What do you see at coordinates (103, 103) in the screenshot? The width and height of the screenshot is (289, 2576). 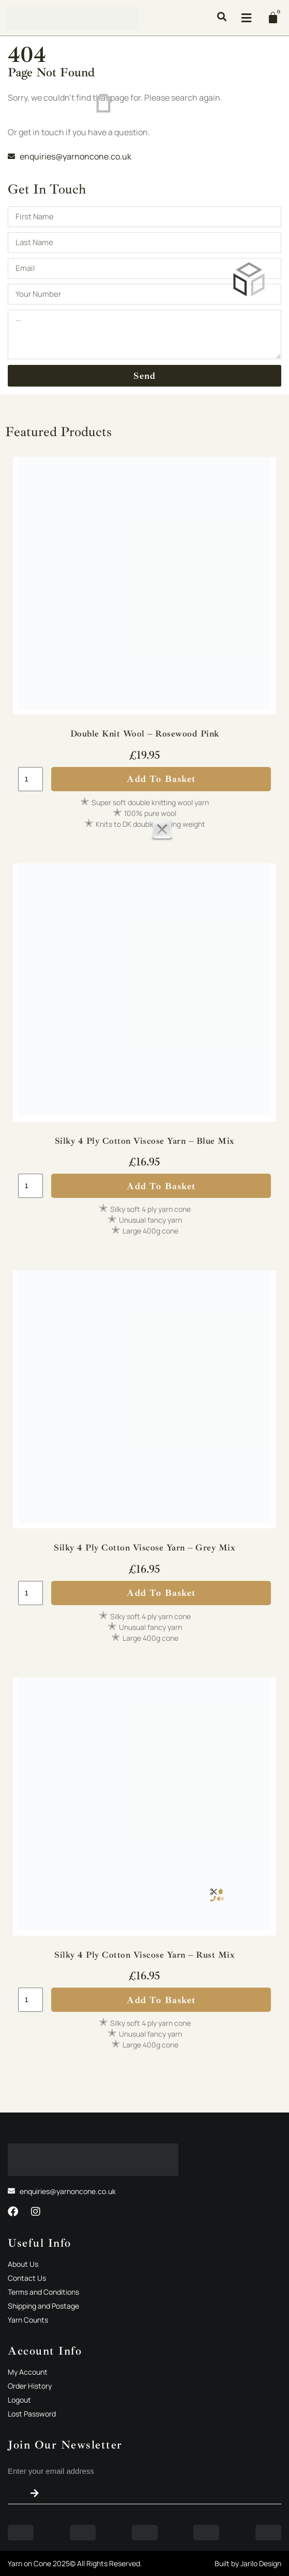 I see `indicates battery is empty or critically low` at bounding box center [103, 103].